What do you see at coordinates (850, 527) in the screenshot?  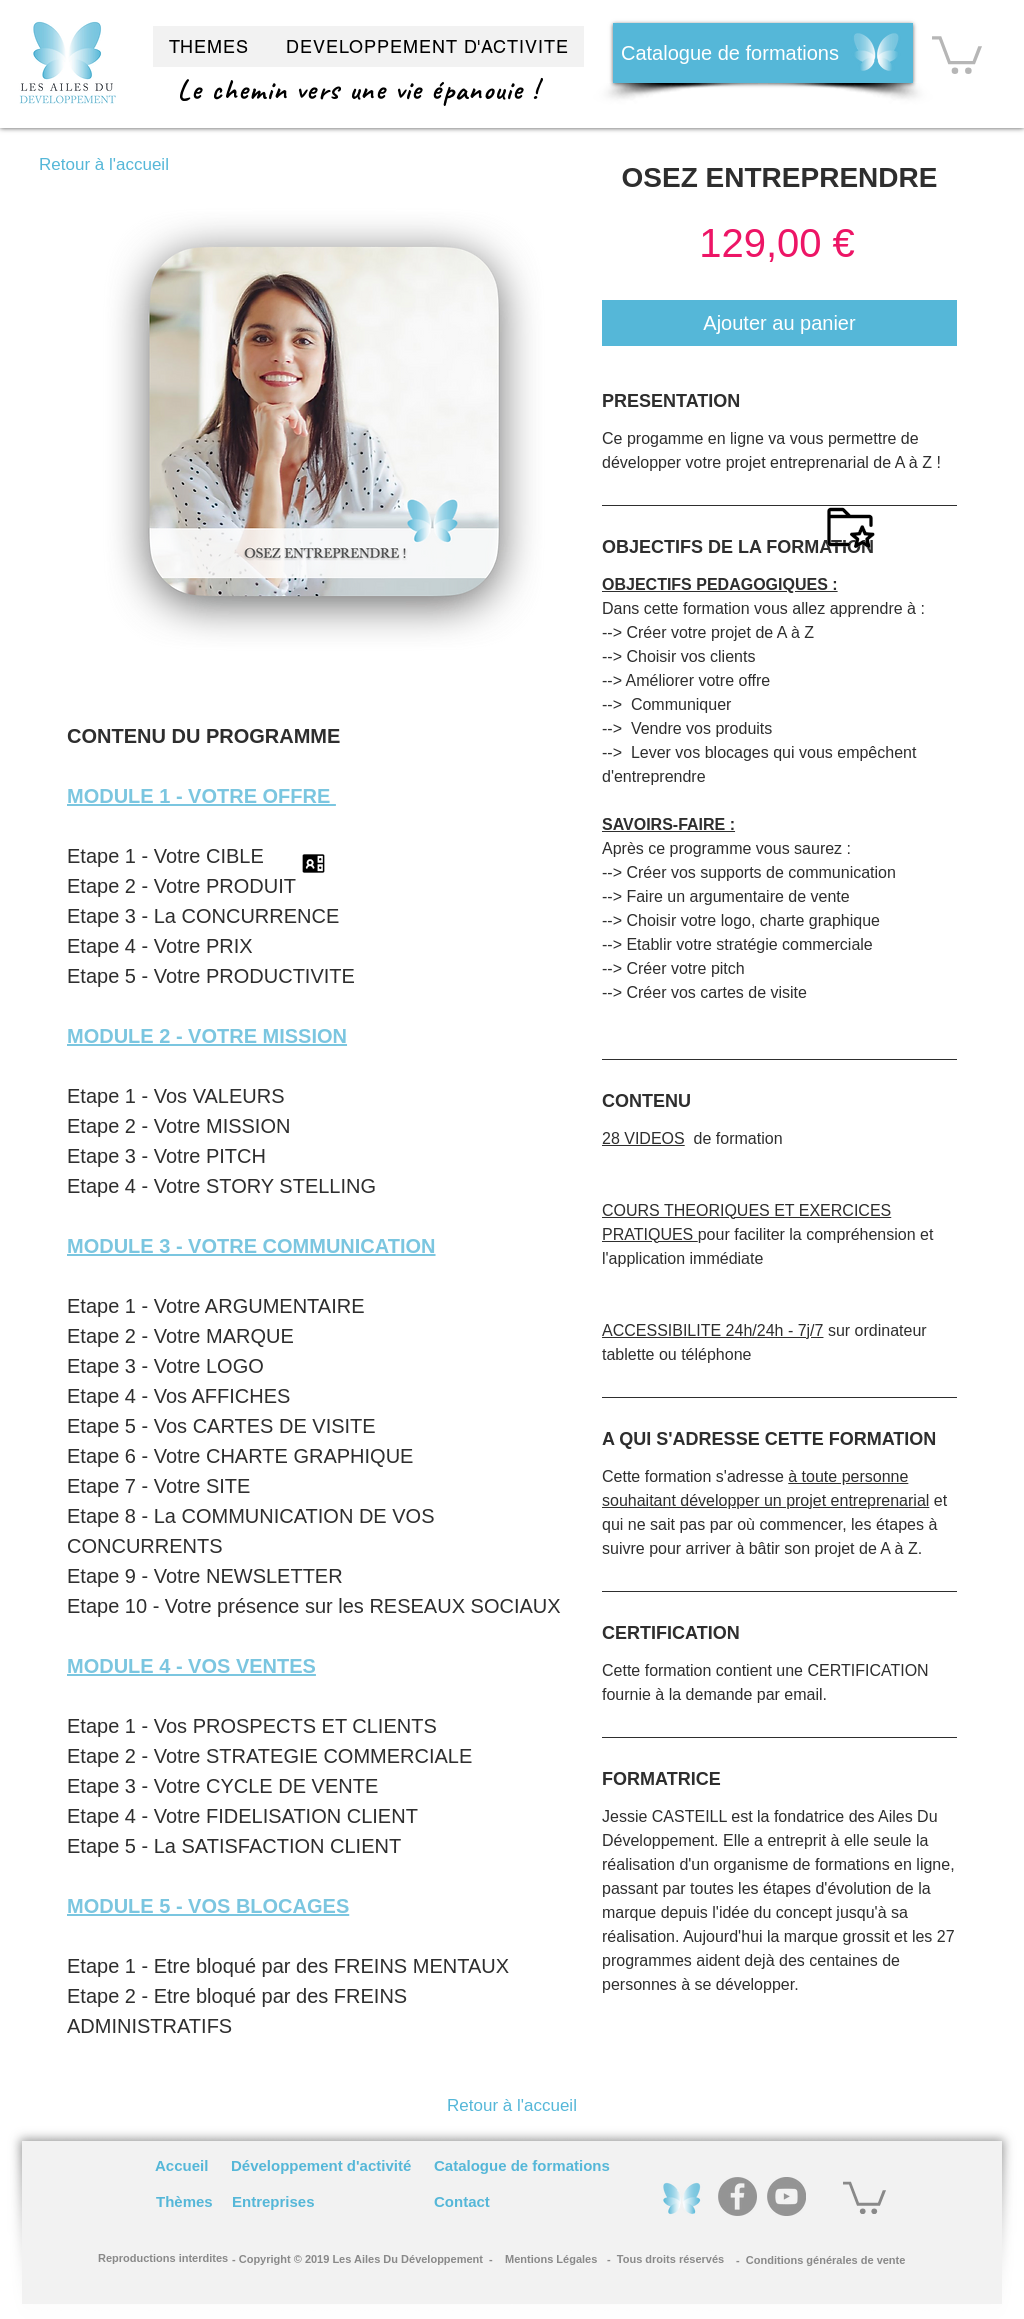 I see `access your starred or favorite folder` at bounding box center [850, 527].